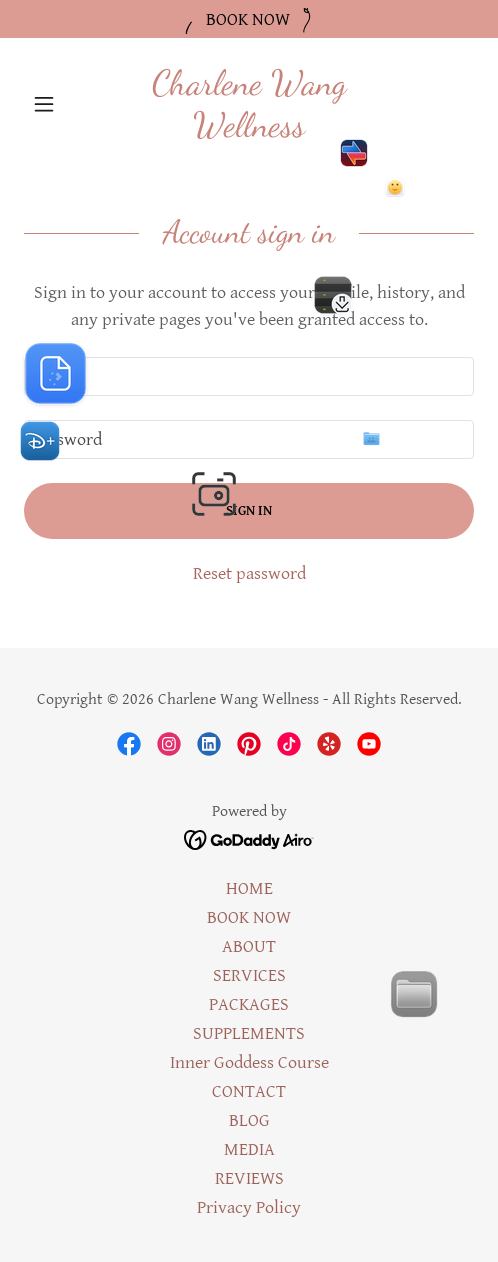 The height and width of the screenshot is (1262, 498). What do you see at coordinates (40, 441) in the screenshot?
I see `open the Disney+ streaming app` at bounding box center [40, 441].